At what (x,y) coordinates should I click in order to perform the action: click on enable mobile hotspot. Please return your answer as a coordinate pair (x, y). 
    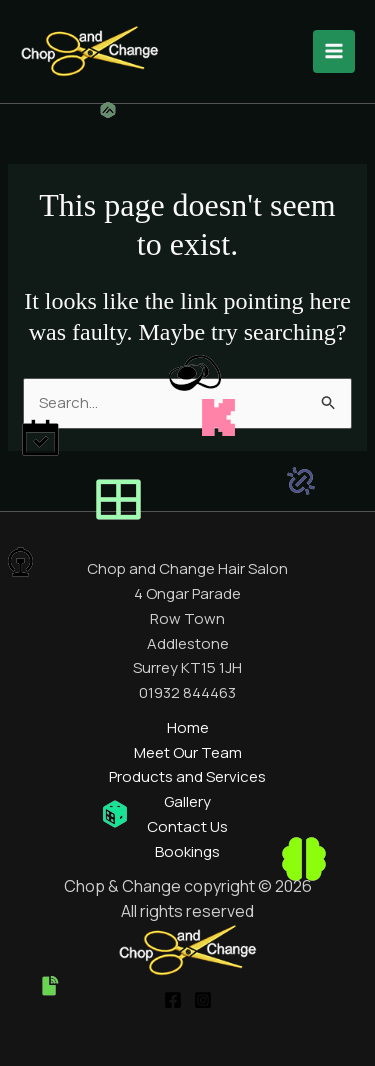
    Looking at the image, I should click on (50, 986).